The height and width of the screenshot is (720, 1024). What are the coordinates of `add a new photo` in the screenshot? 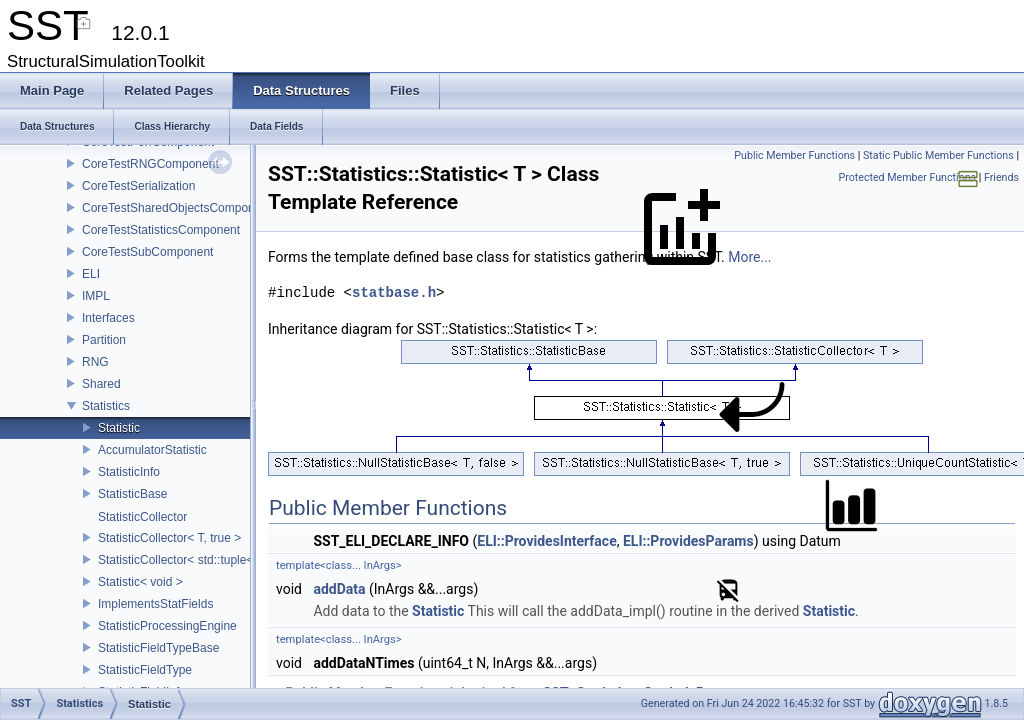 It's located at (83, 23).